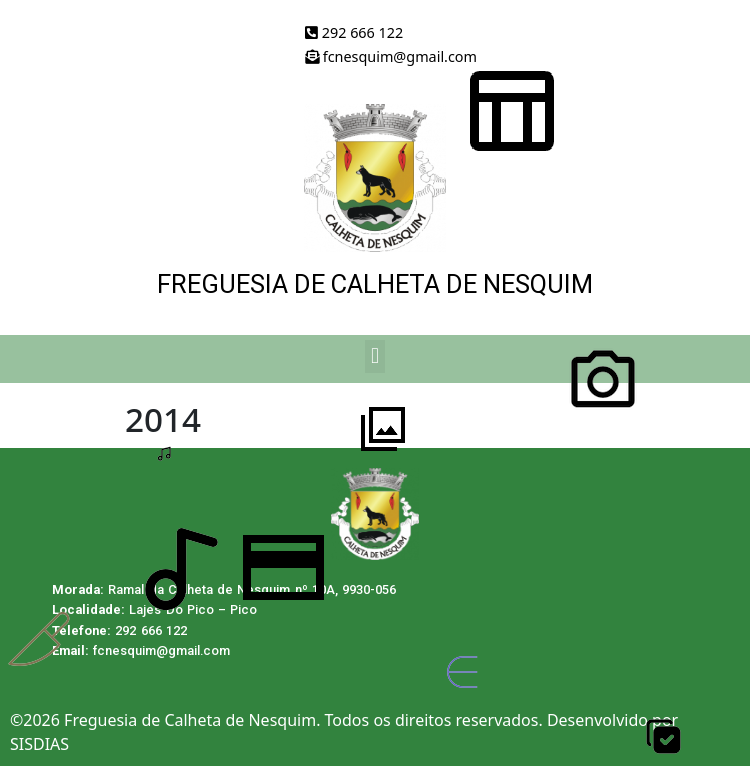 Image resolution: width=750 pixels, height=766 pixels. Describe the element at coordinates (463, 672) in the screenshot. I see `indicates set membership in mathematical notation` at that location.